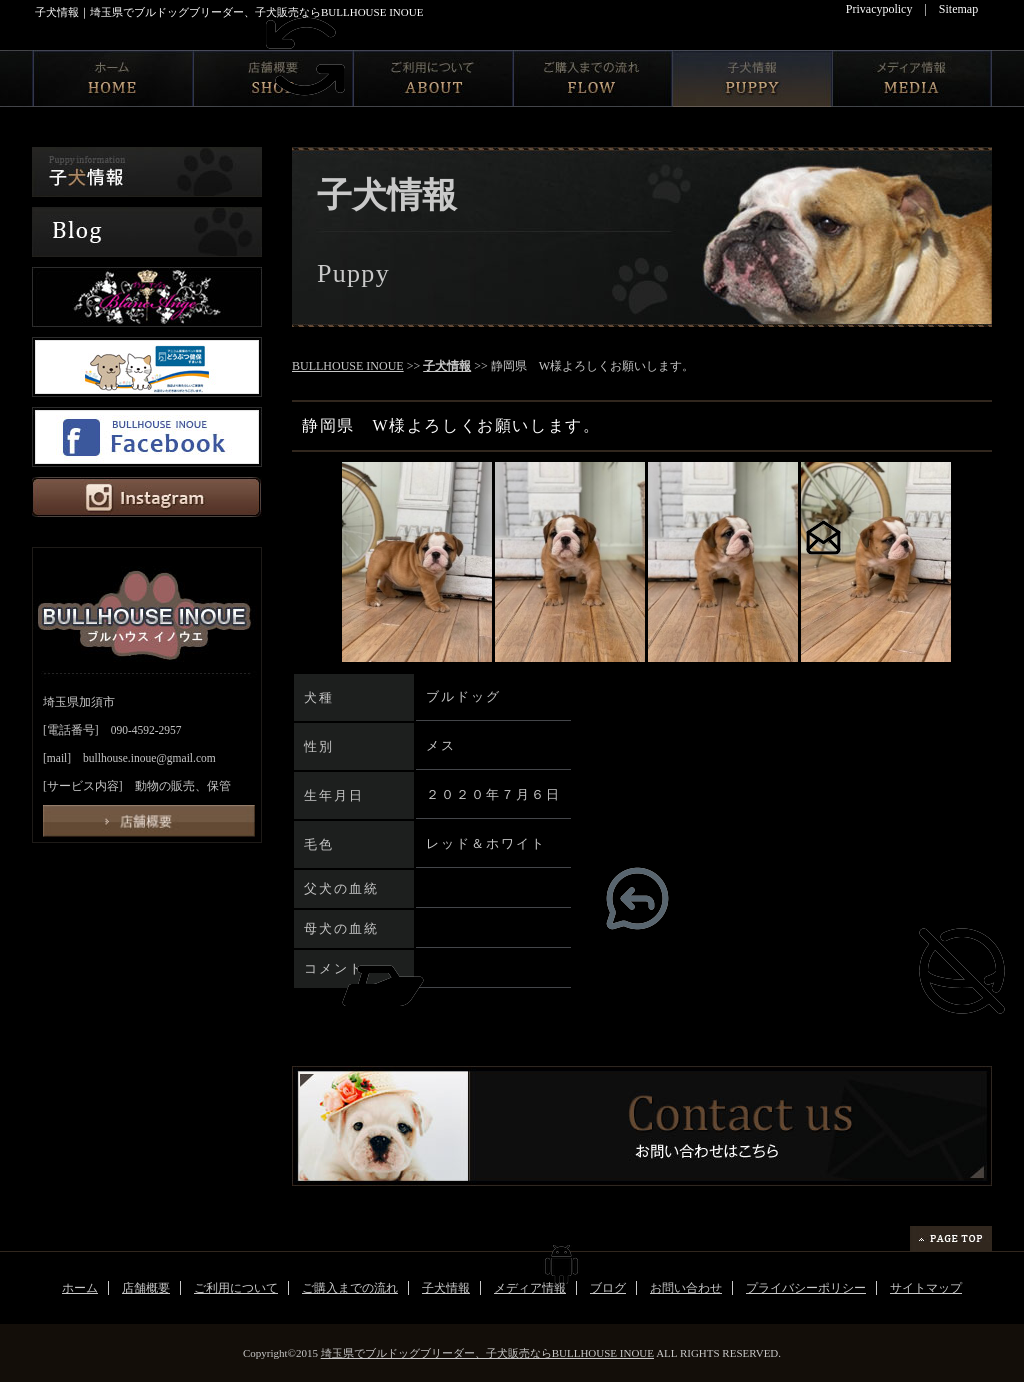 The image size is (1024, 1382). I want to click on indicates a read or opened email, so click(823, 537).